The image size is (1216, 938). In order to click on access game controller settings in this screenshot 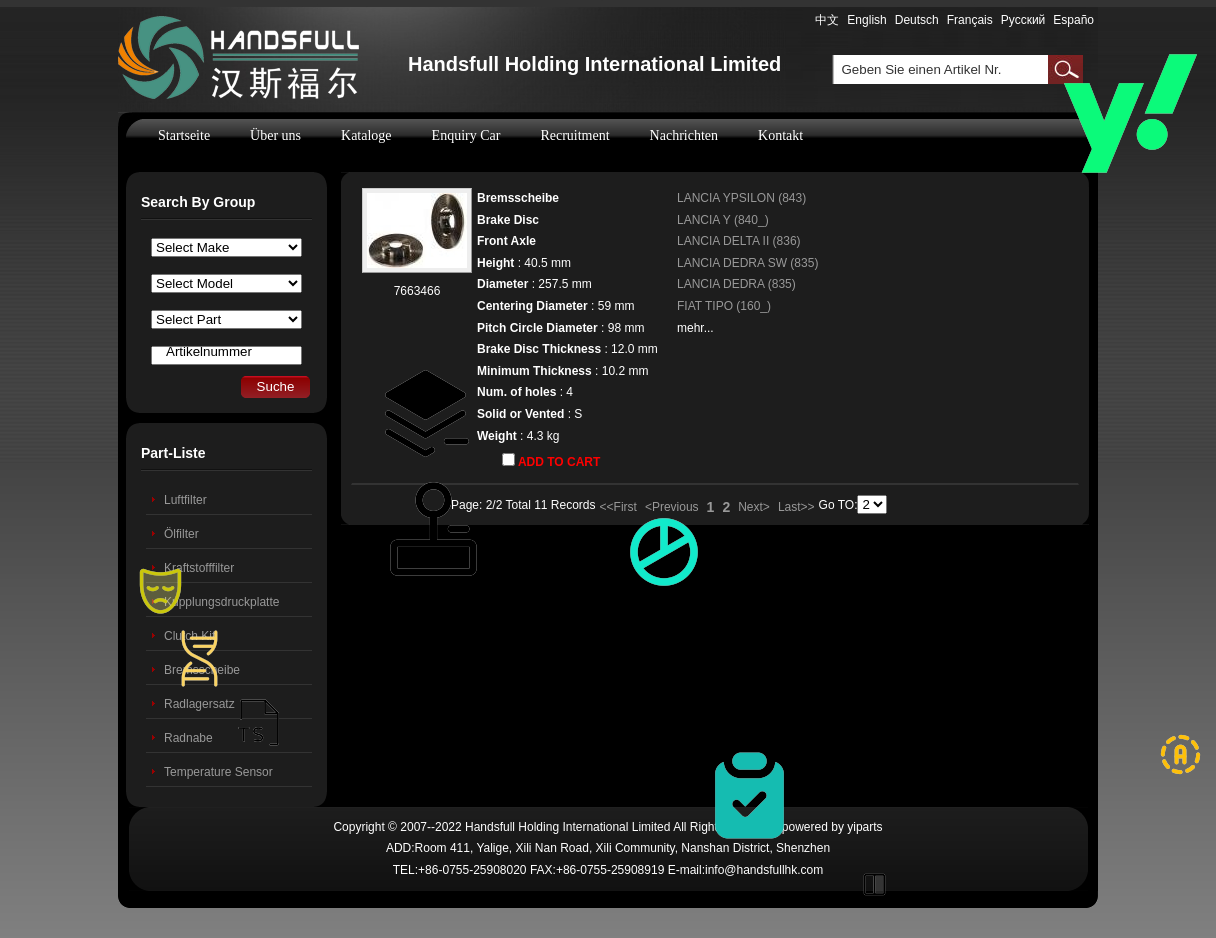, I will do `click(433, 532)`.